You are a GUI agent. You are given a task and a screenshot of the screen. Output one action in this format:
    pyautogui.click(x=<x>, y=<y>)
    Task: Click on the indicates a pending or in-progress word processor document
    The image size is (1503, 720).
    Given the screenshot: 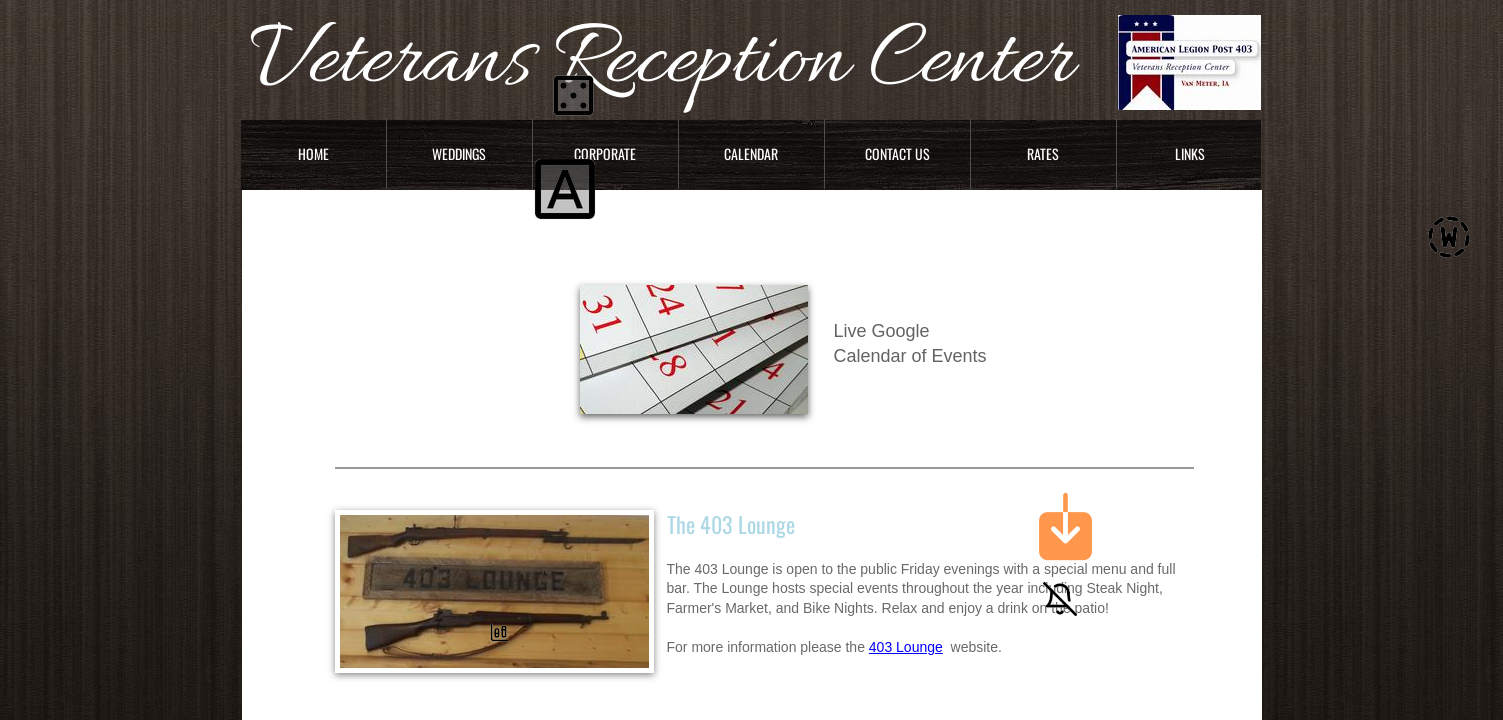 What is the action you would take?
    pyautogui.click(x=1449, y=237)
    